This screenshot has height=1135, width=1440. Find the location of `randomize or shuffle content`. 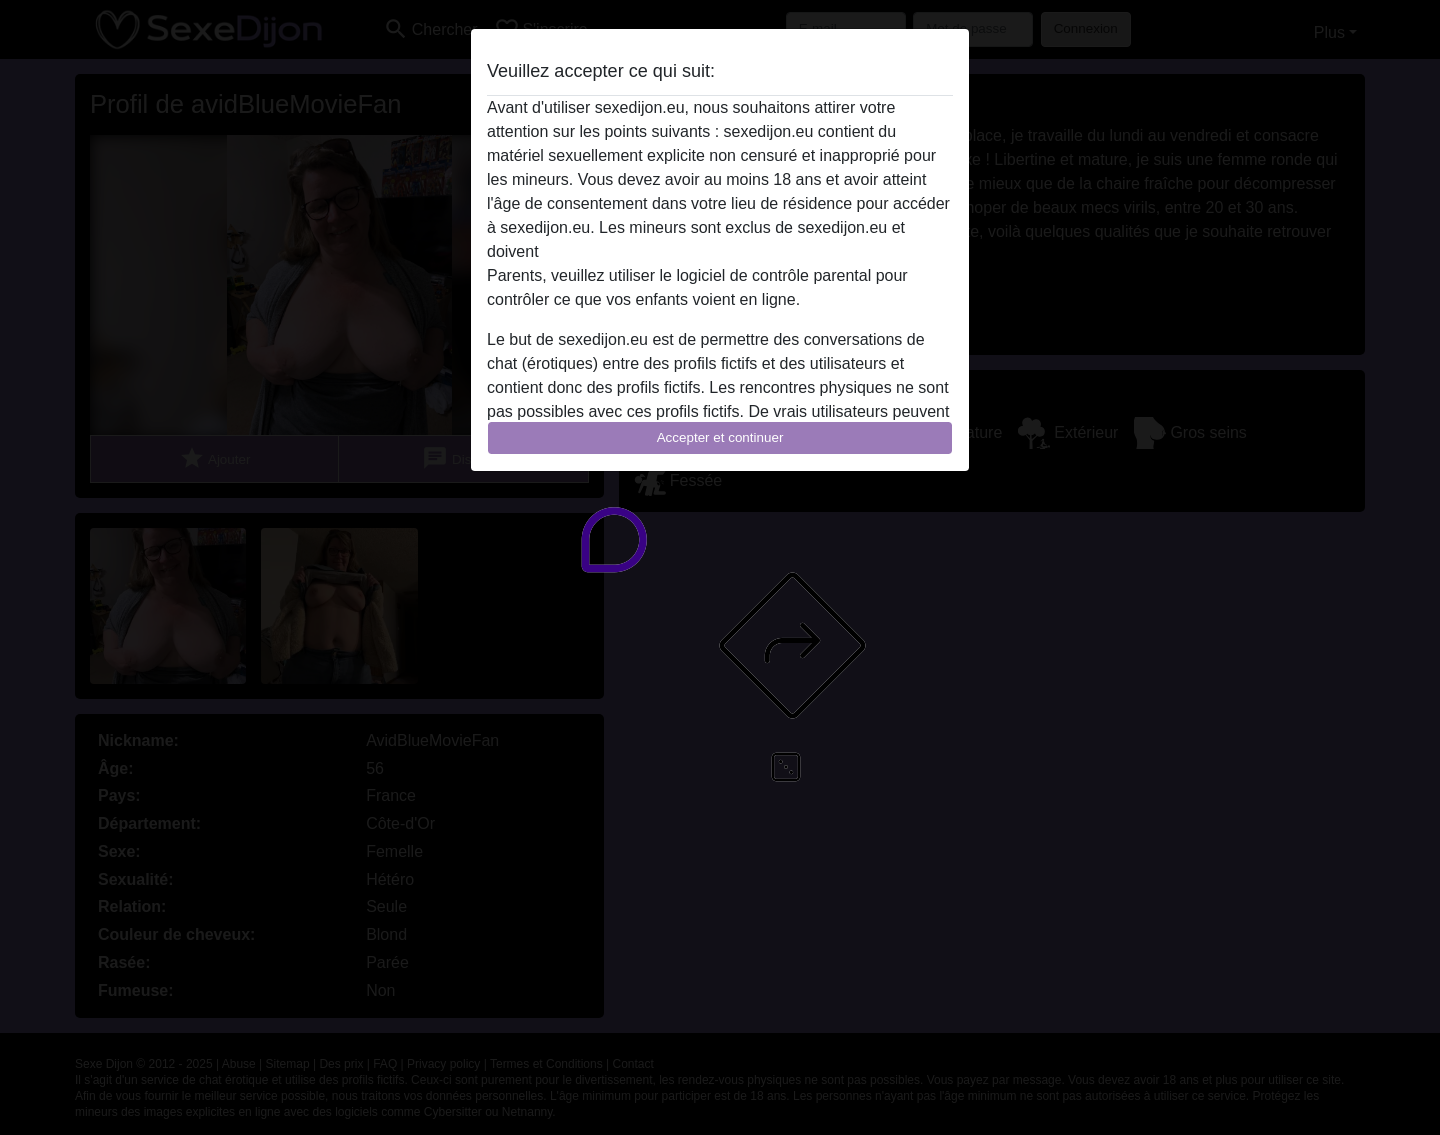

randomize or shuffle content is located at coordinates (786, 767).